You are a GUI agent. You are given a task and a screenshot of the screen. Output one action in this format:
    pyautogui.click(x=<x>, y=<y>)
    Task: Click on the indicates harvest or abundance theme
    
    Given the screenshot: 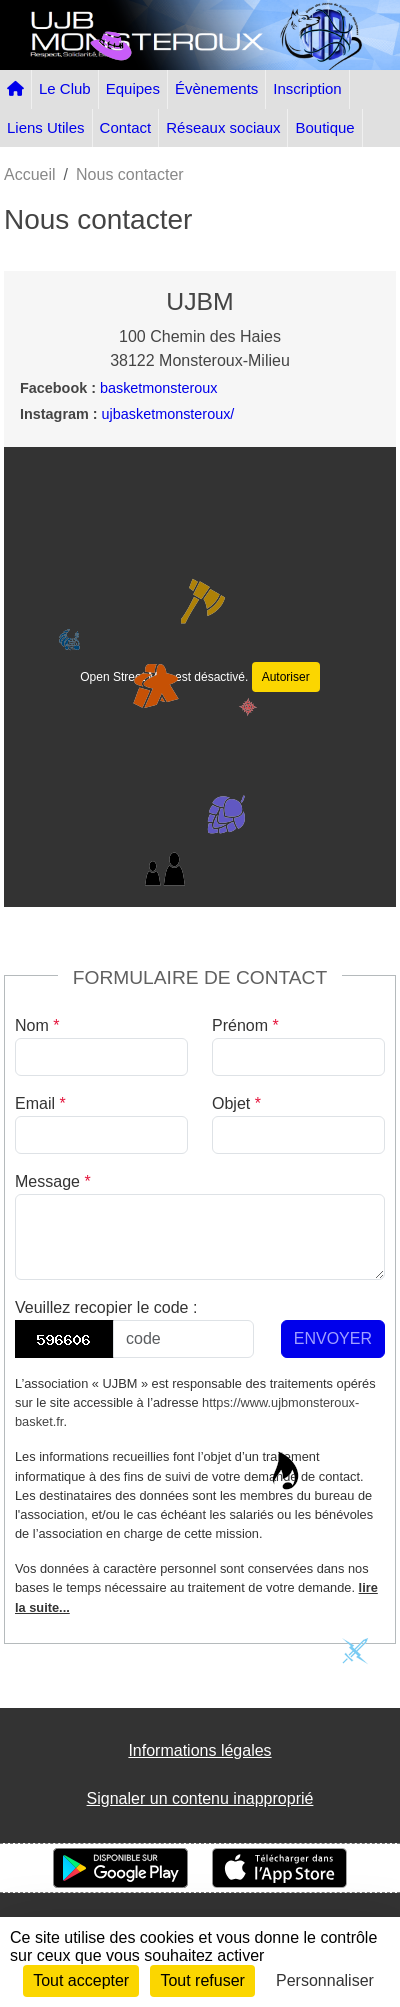 What is the action you would take?
    pyautogui.click(x=69, y=639)
    